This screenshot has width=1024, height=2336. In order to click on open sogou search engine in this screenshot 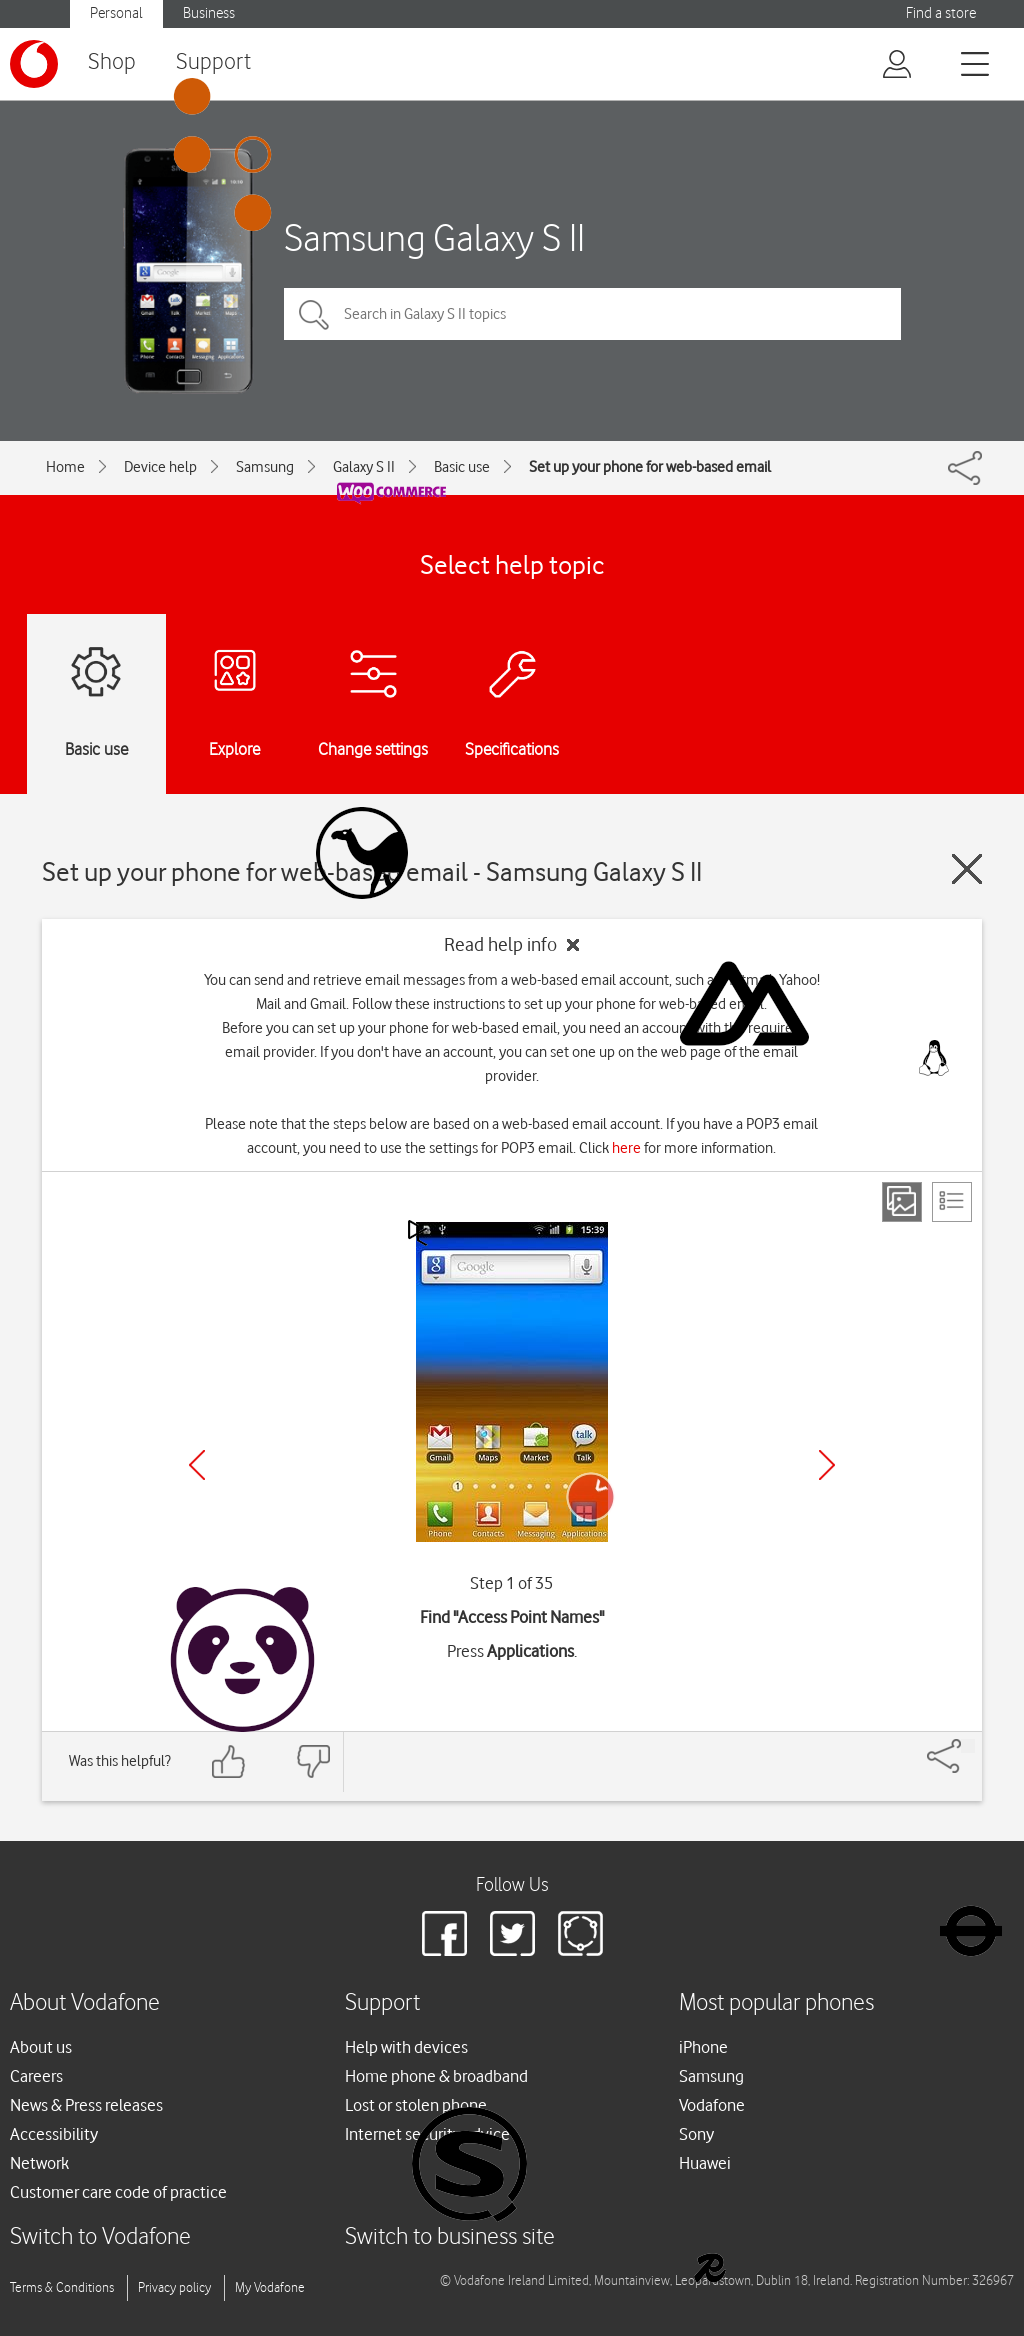, I will do `click(469, 2164)`.